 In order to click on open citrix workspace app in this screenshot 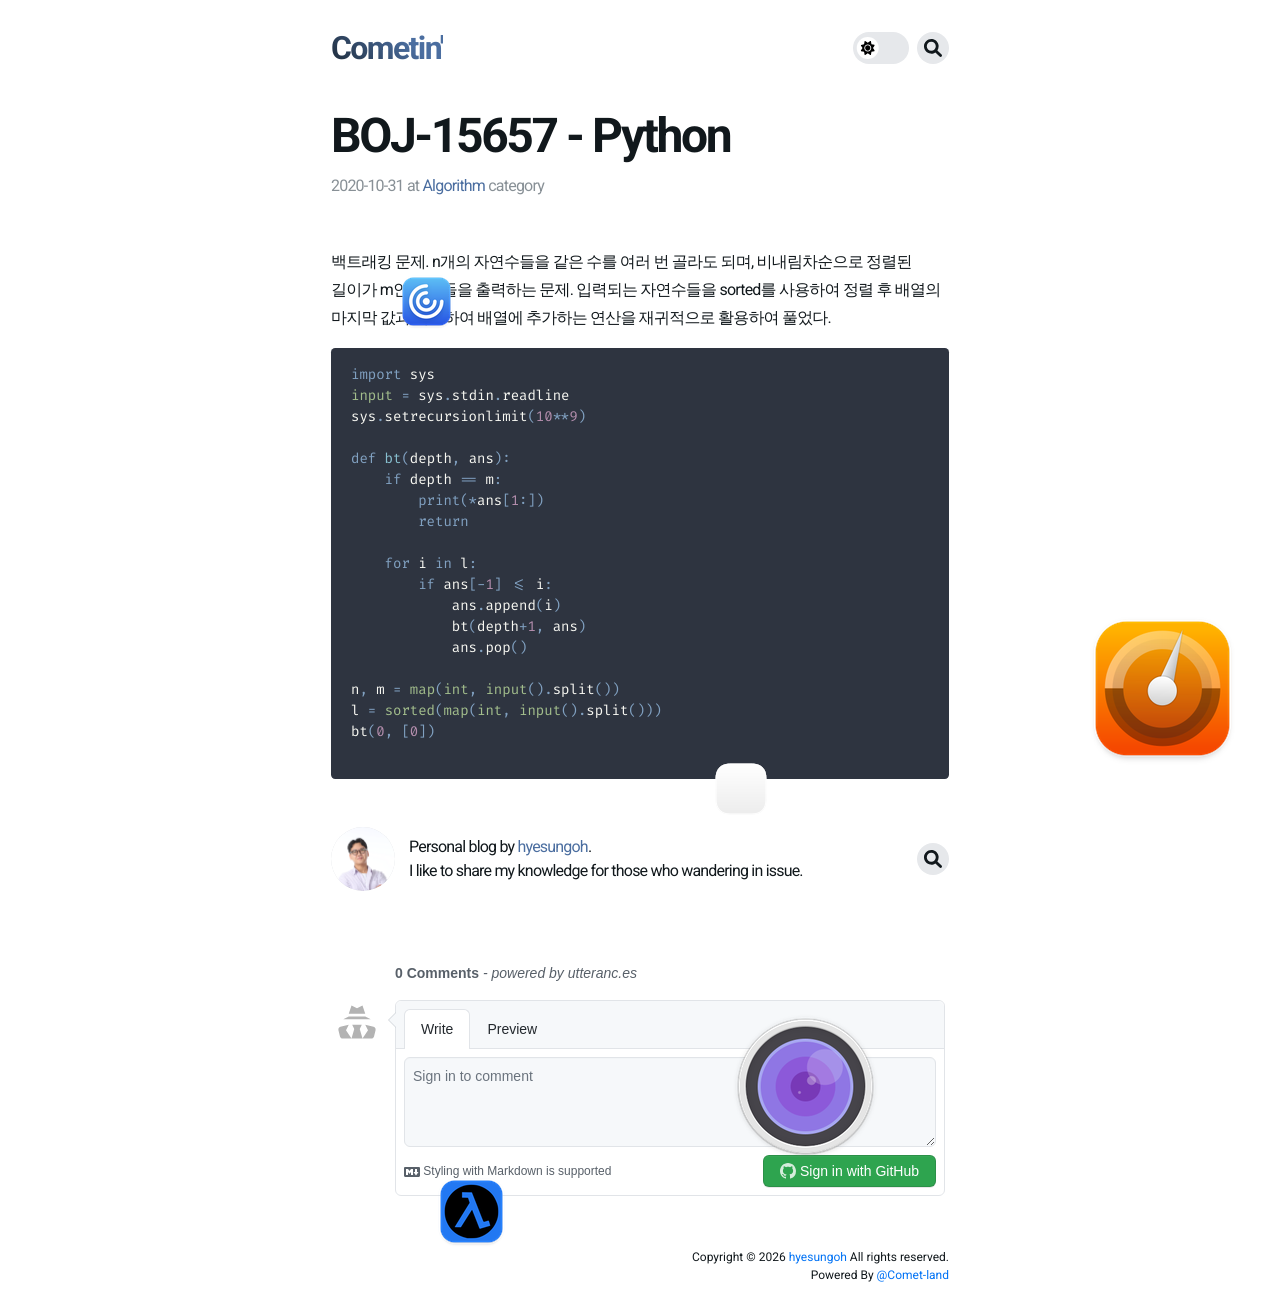, I will do `click(426, 301)`.